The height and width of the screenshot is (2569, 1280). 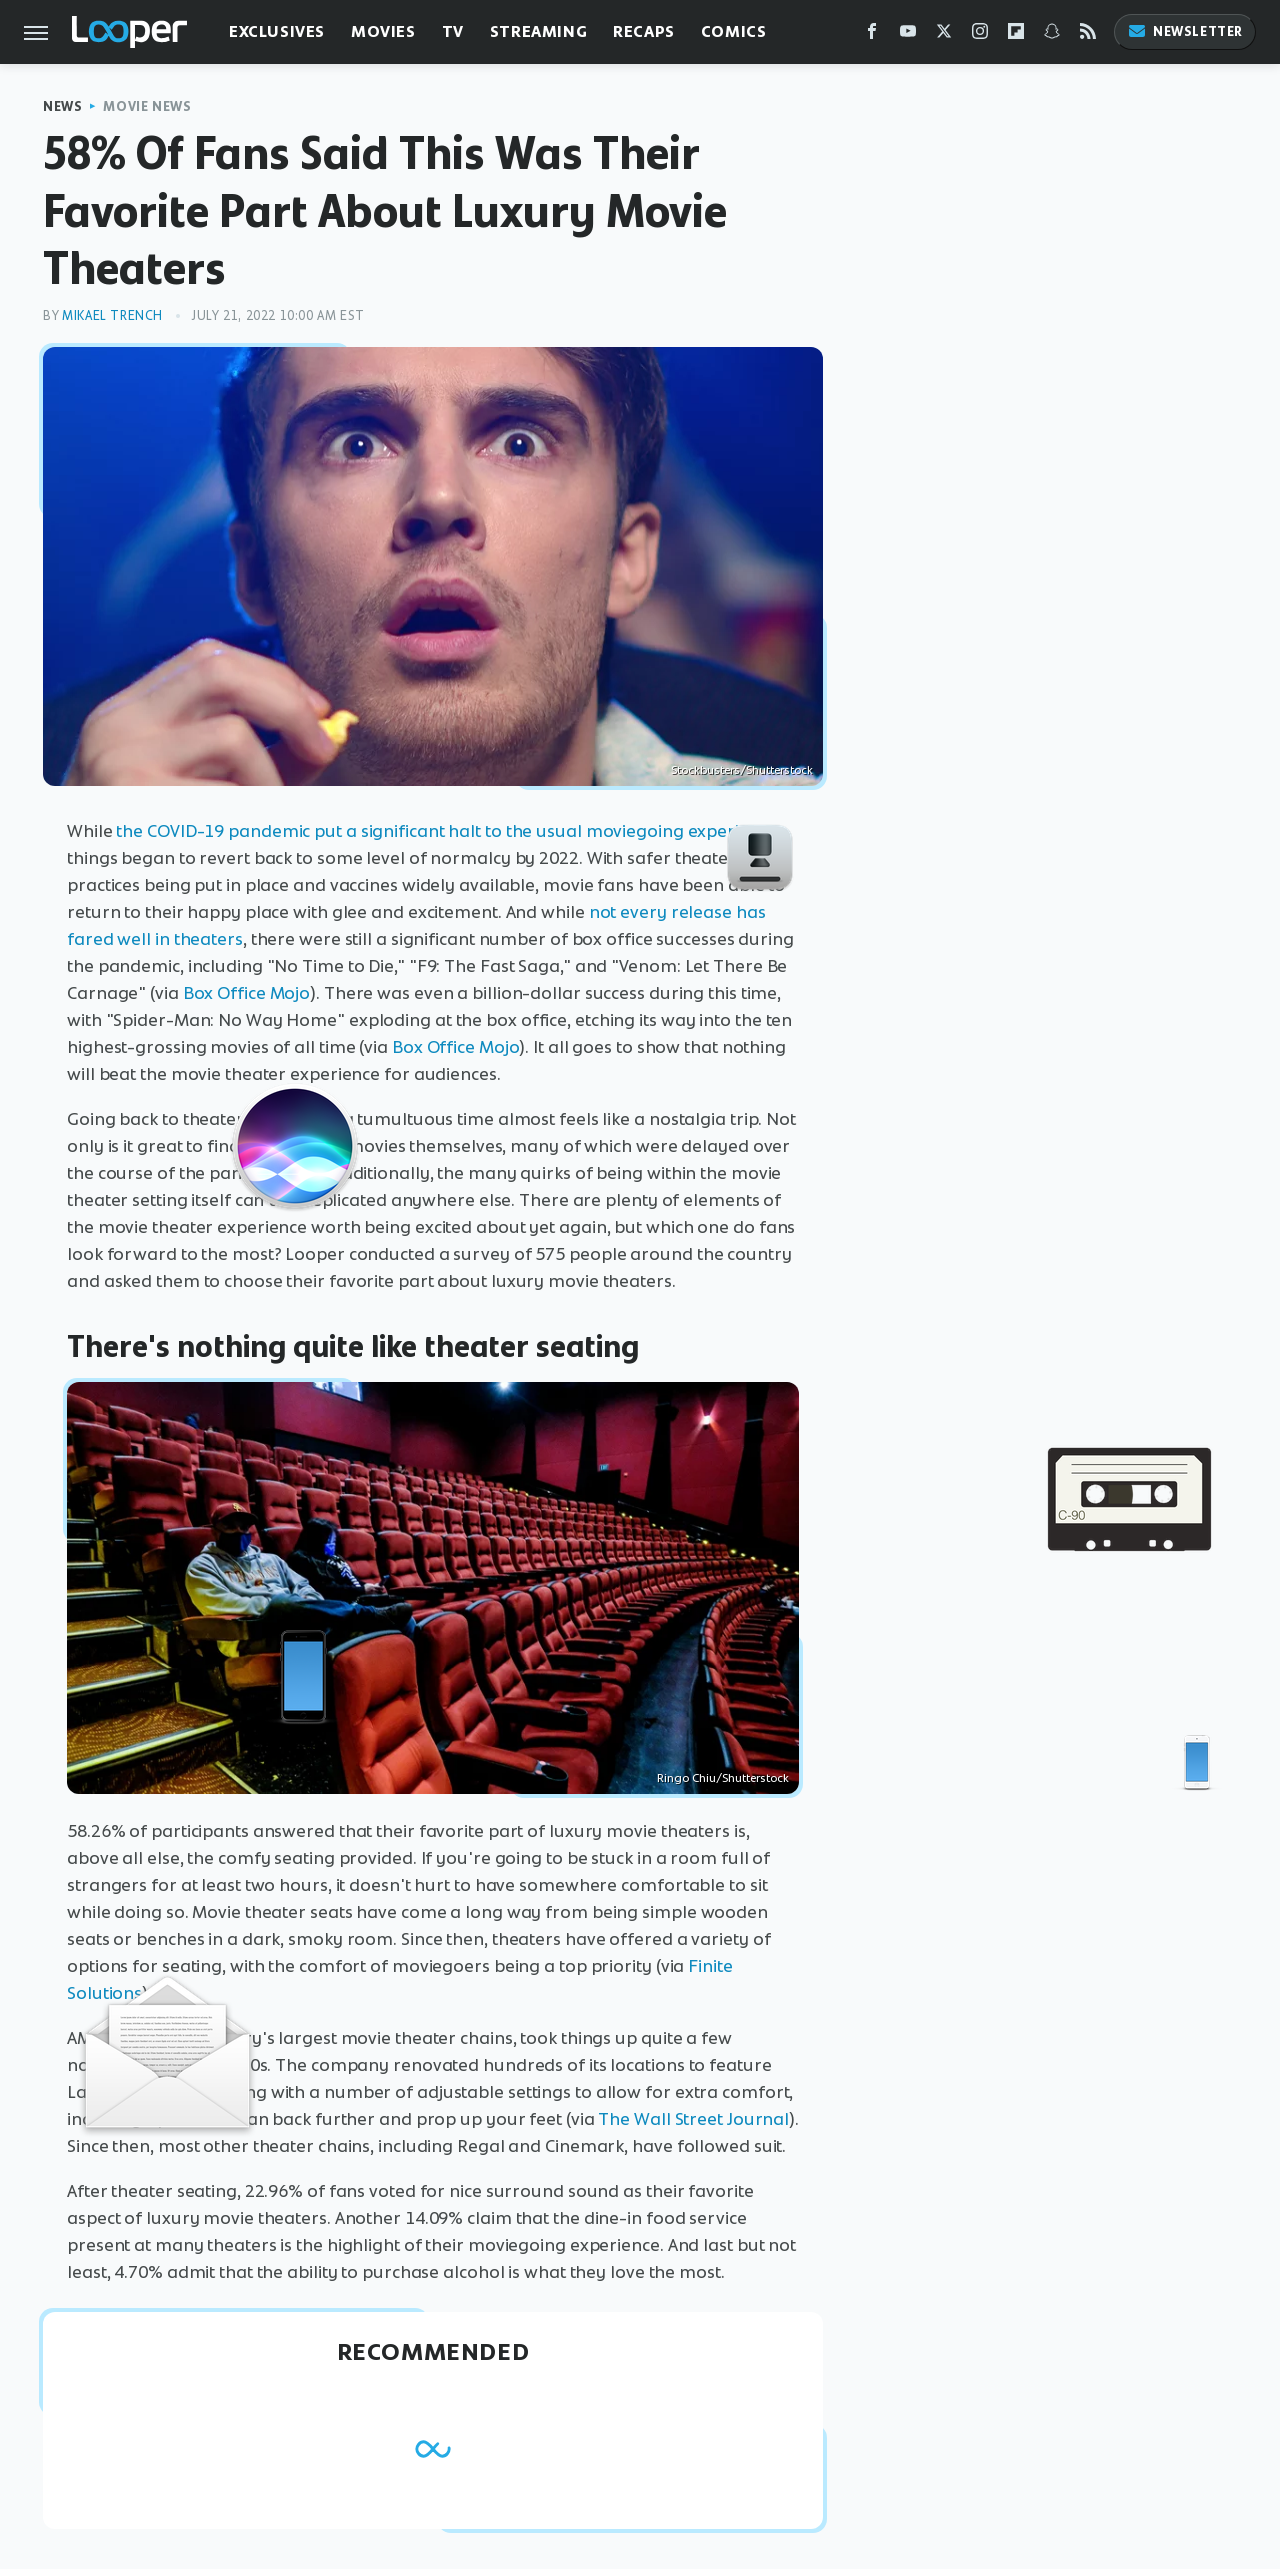 What do you see at coordinates (760, 857) in the screenshot?
I see `view your desk area using the device camera` at bounding box center [760, 857].